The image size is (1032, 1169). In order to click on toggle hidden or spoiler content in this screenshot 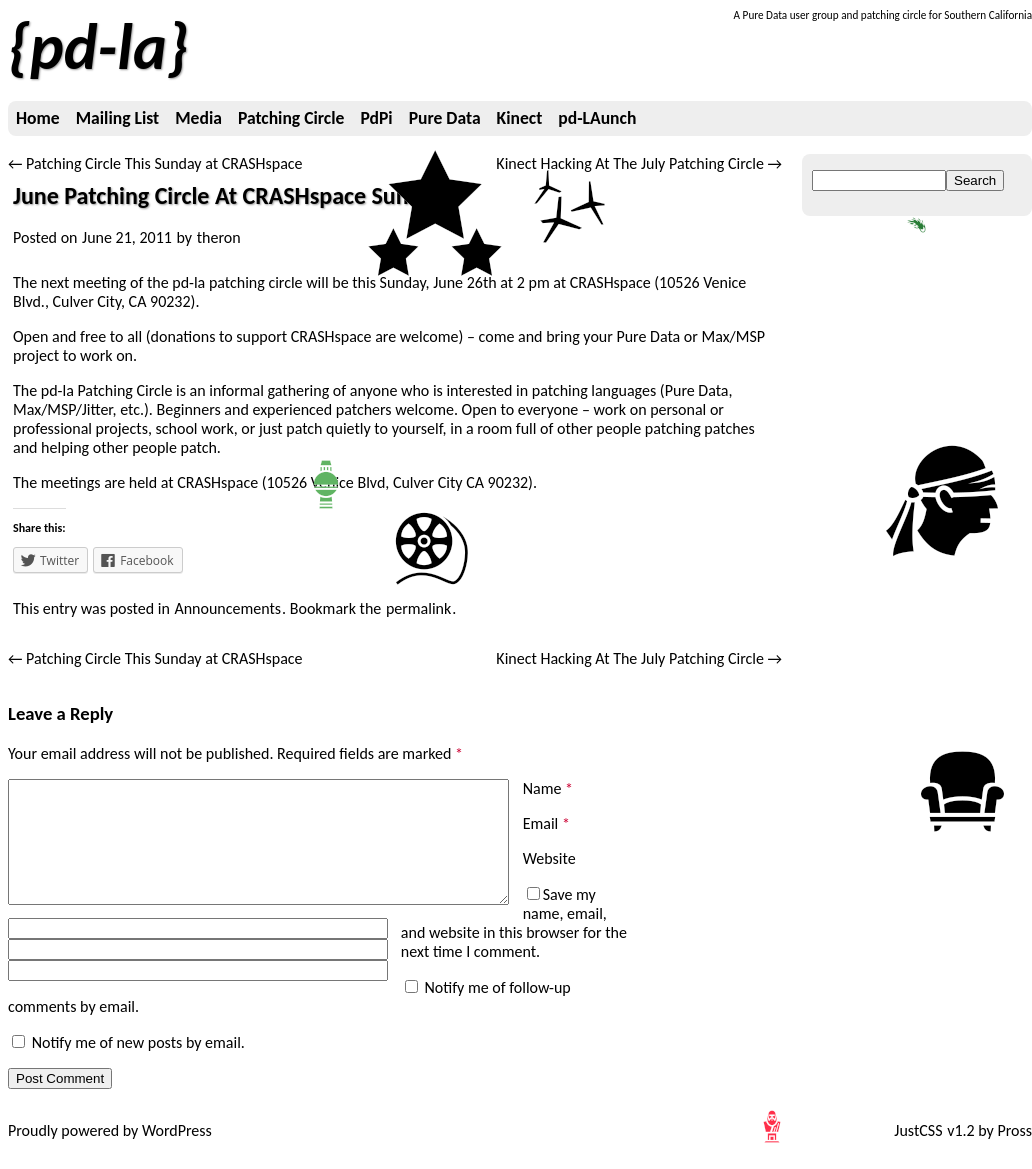, I will do `click(942, 501)`.